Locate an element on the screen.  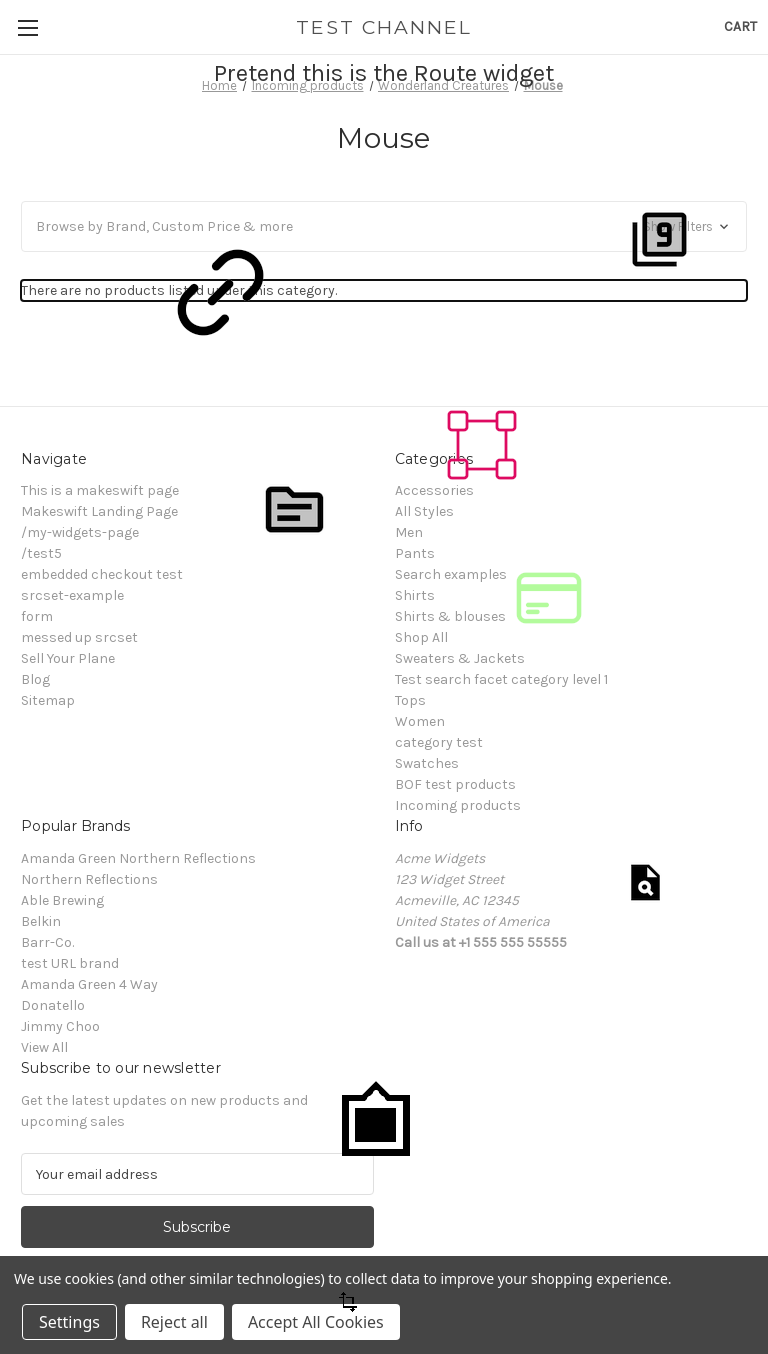
view photo frame options is located at coordinates (376, 1122).